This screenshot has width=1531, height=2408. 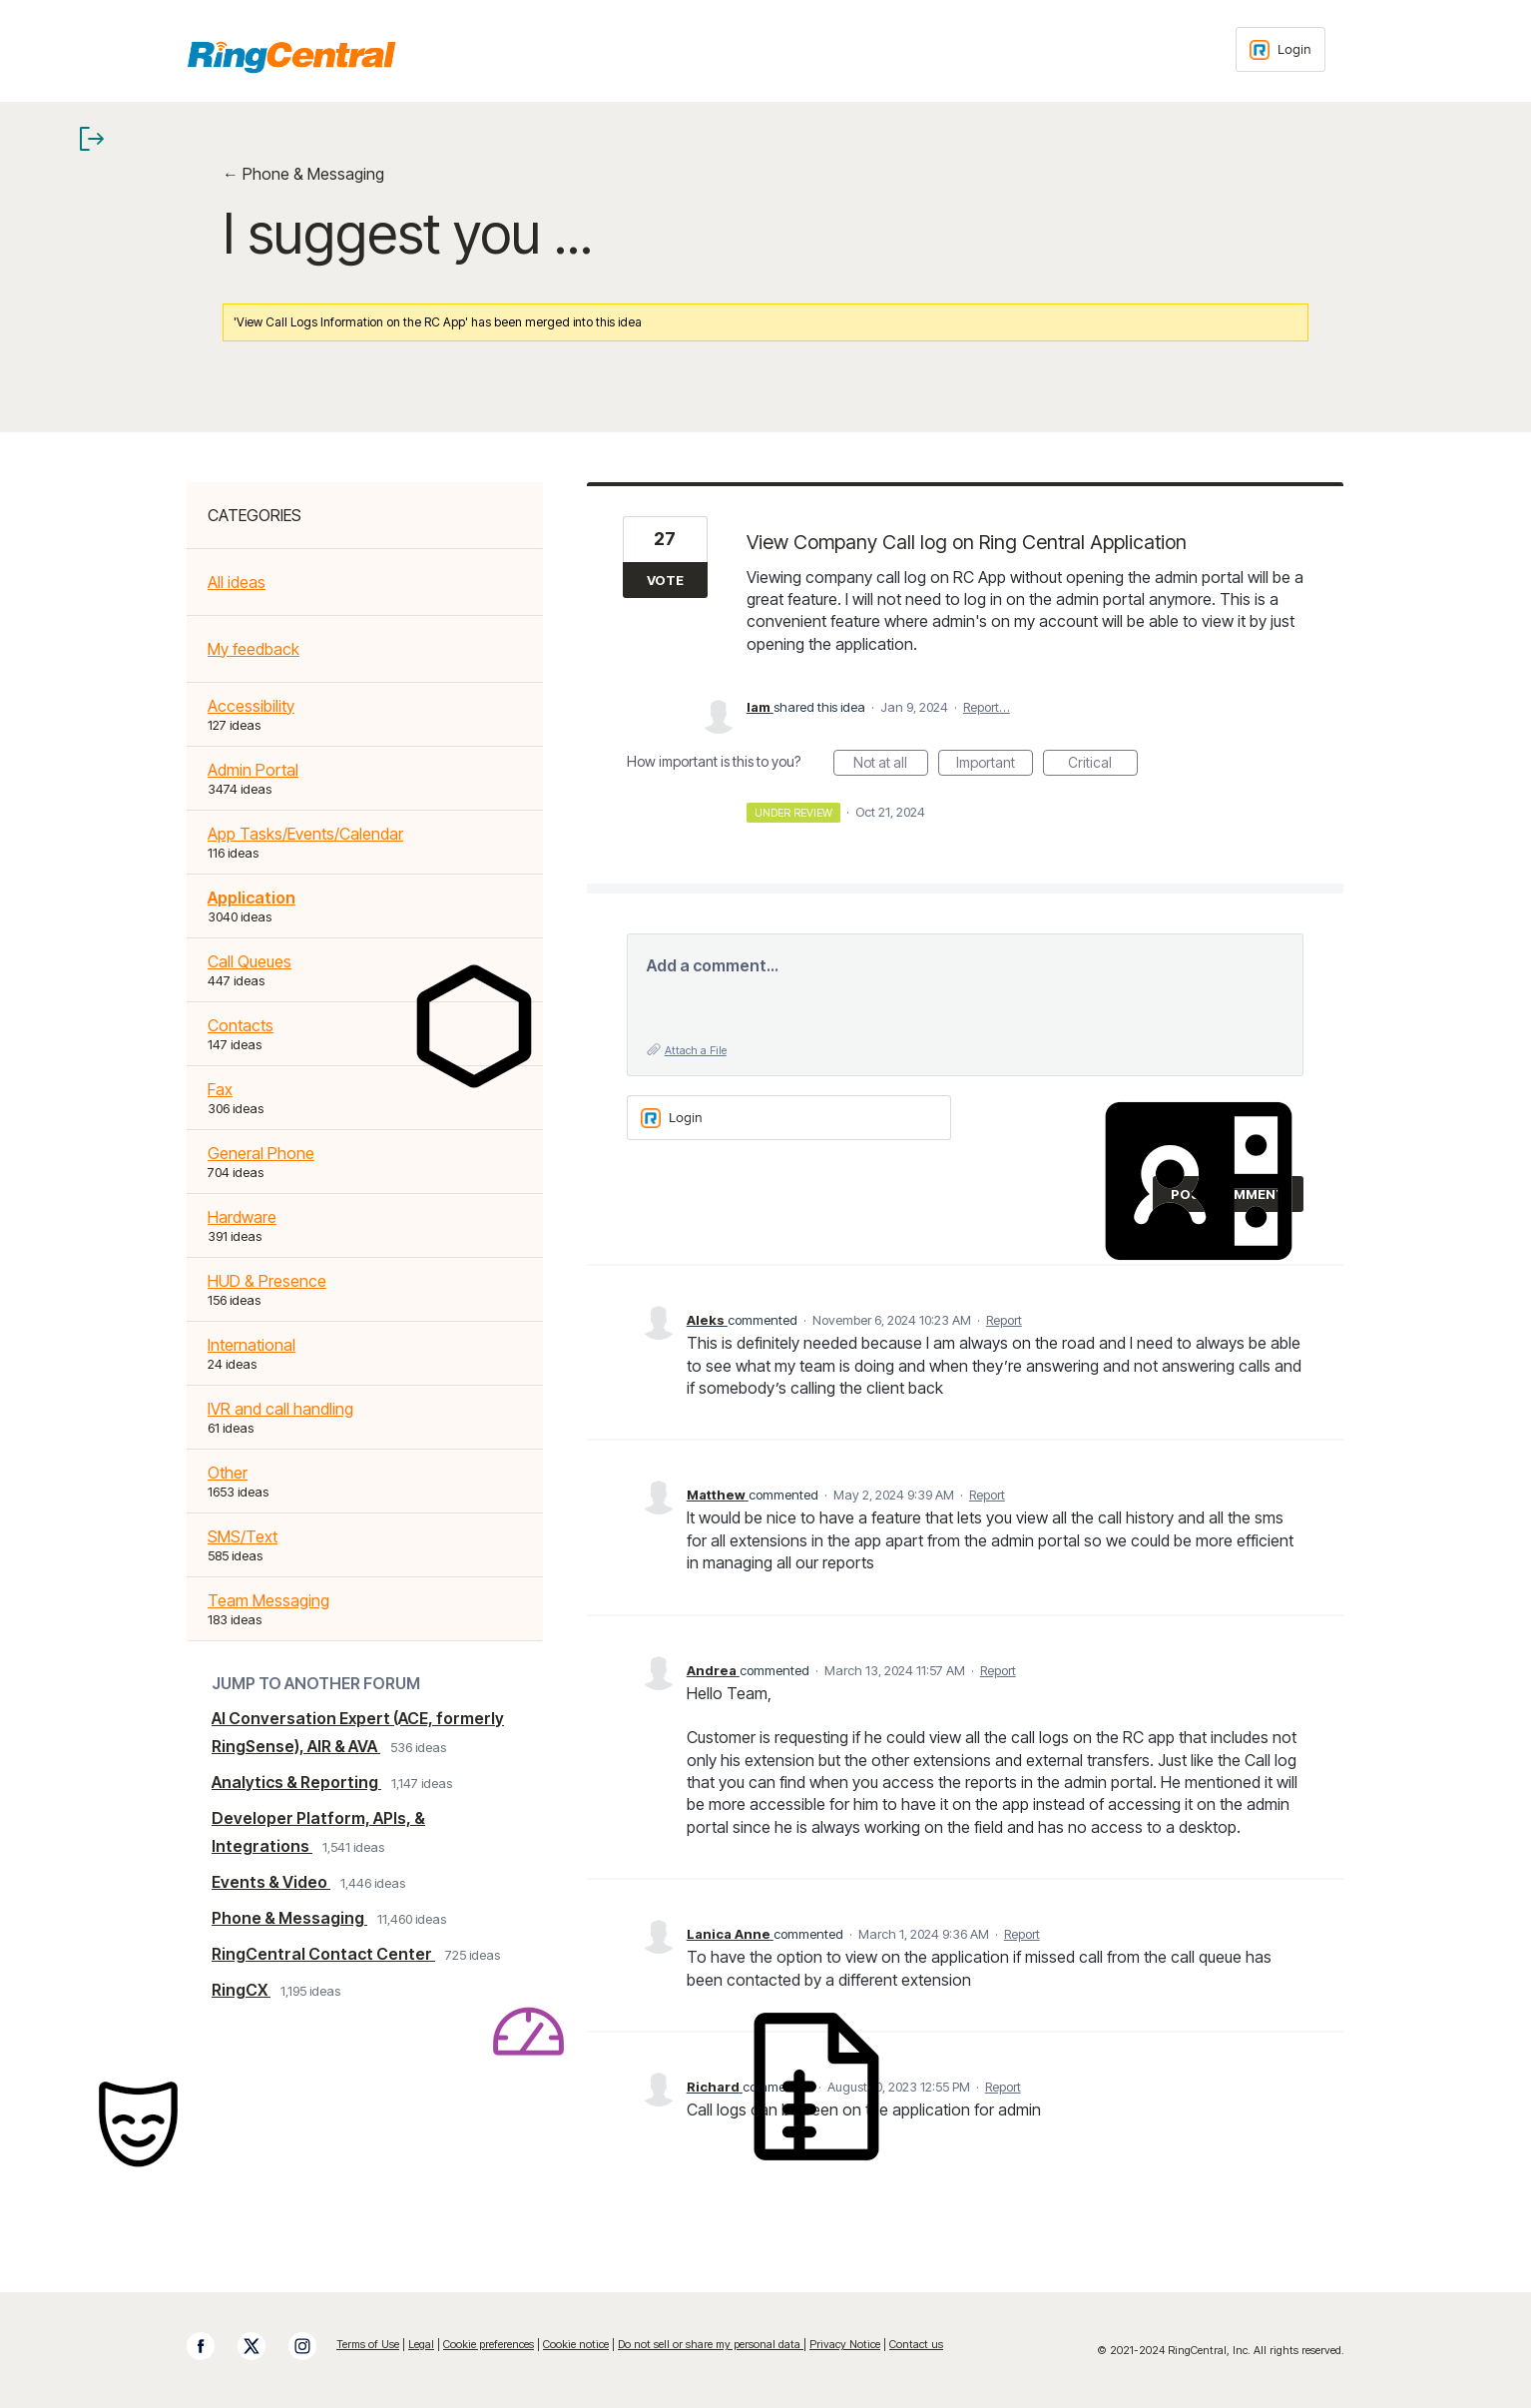 I want to click on view performance metrics or speed, so click(x=528, y=2035).